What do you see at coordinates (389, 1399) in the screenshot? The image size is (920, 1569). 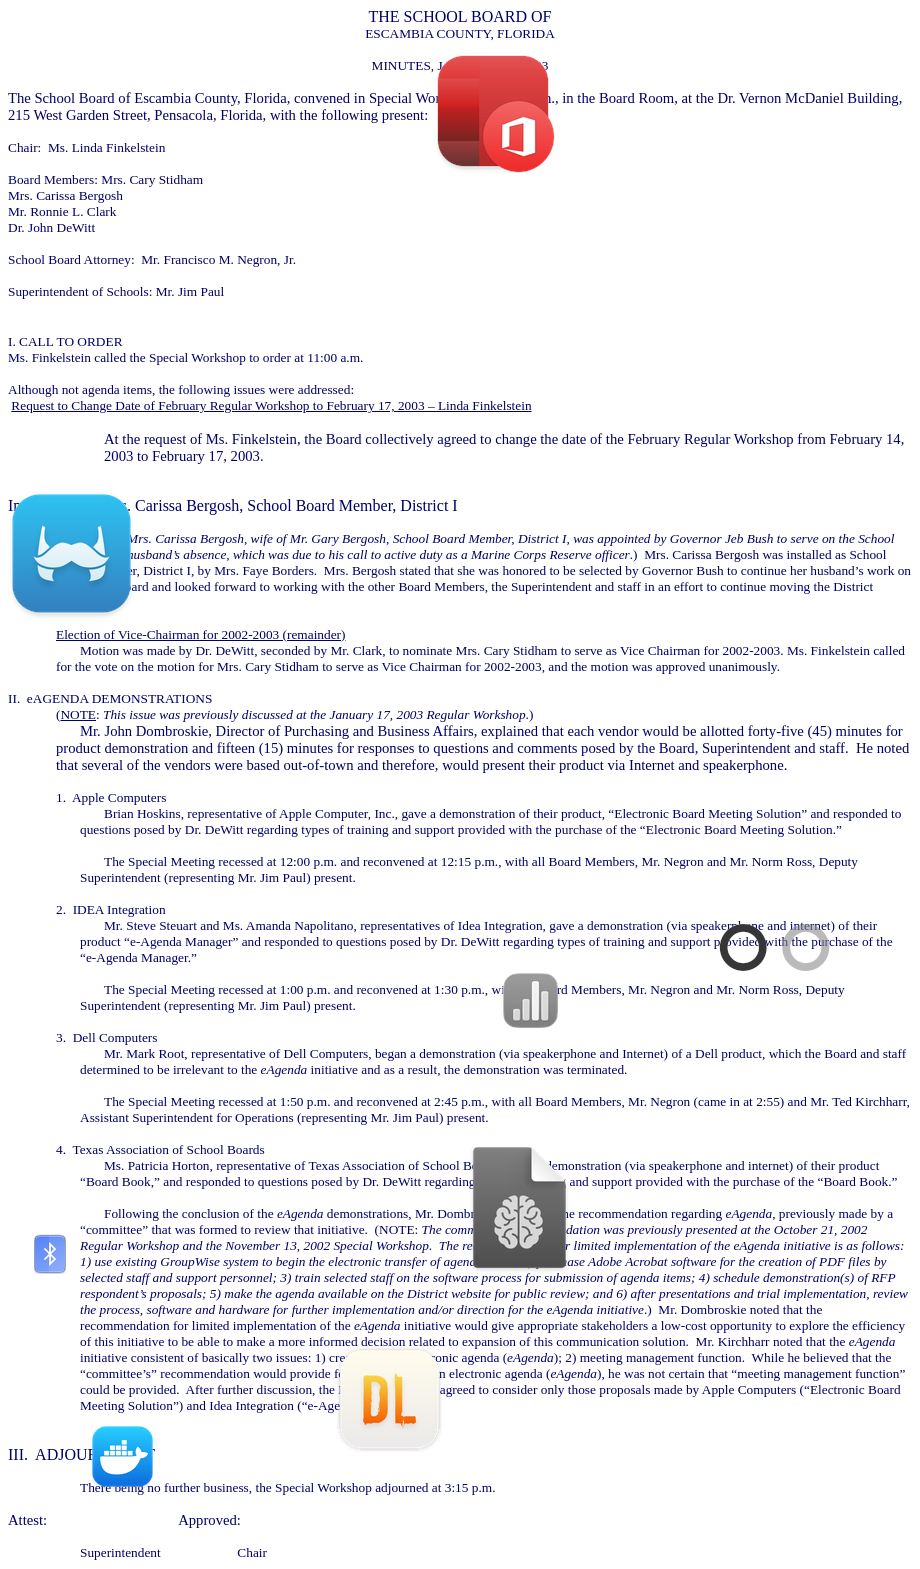 I see `launch dying light game` at bounding box center [389, 1399].